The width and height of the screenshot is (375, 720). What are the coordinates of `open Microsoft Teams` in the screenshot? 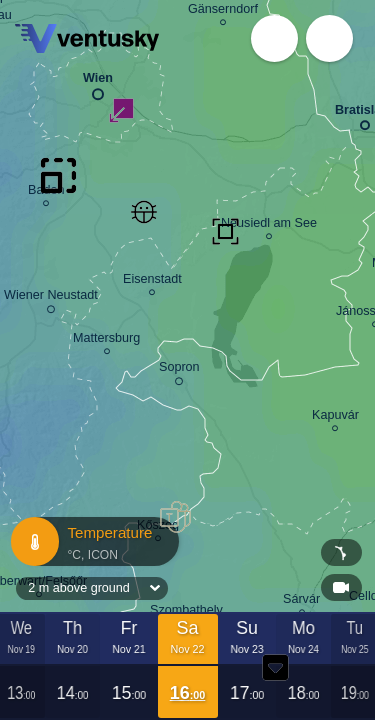 It's located at (175, 517).